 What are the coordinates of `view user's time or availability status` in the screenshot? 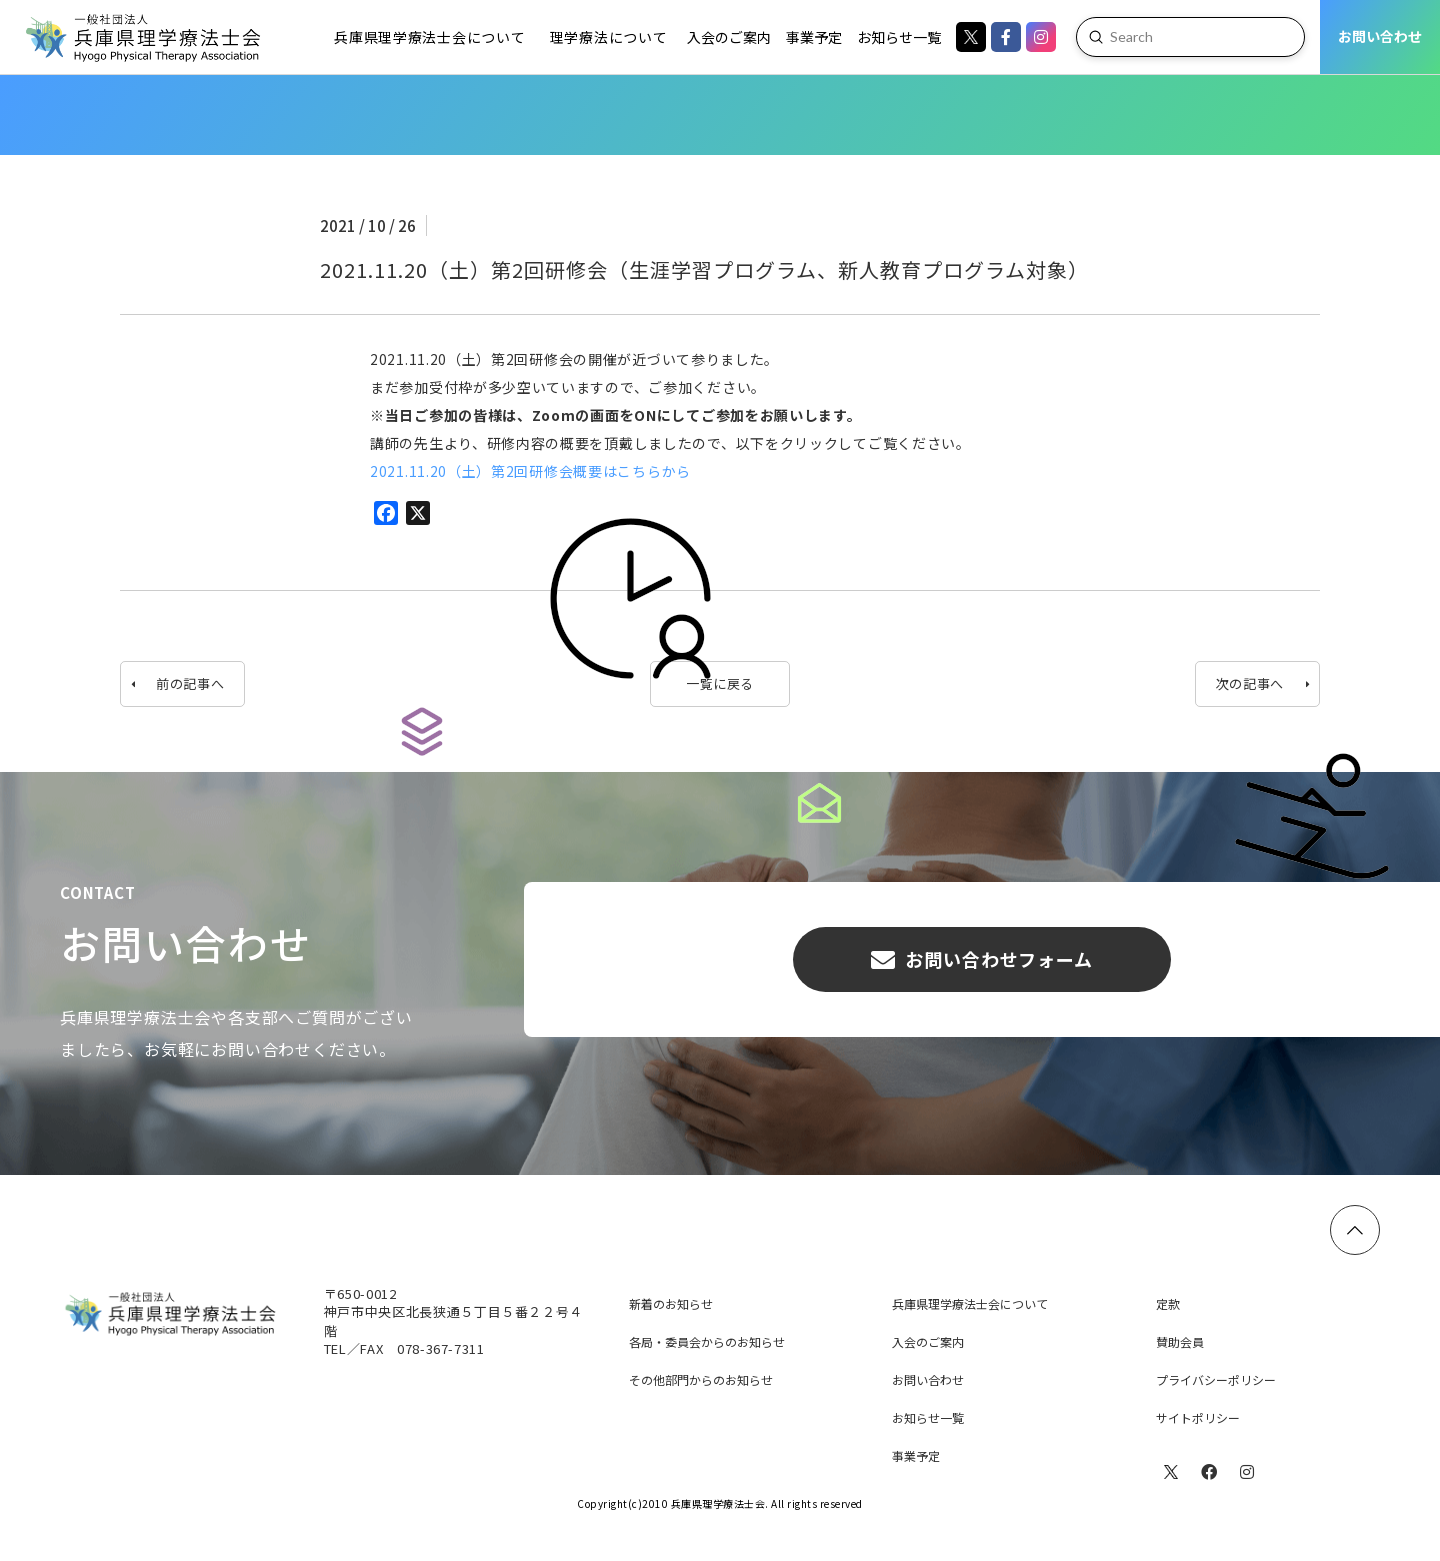 It's located at (630, 598).